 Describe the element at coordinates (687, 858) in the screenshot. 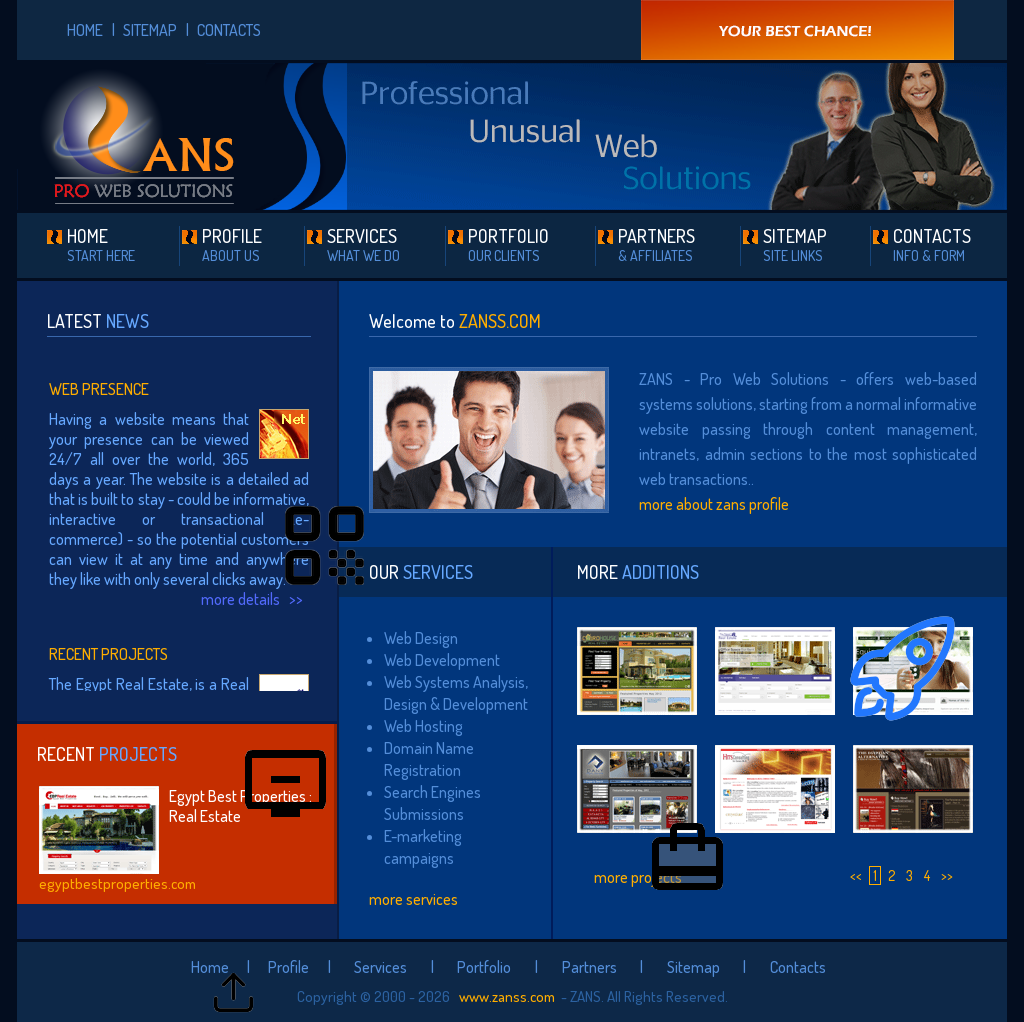

I see `access travel documents or itinerary` at that location.